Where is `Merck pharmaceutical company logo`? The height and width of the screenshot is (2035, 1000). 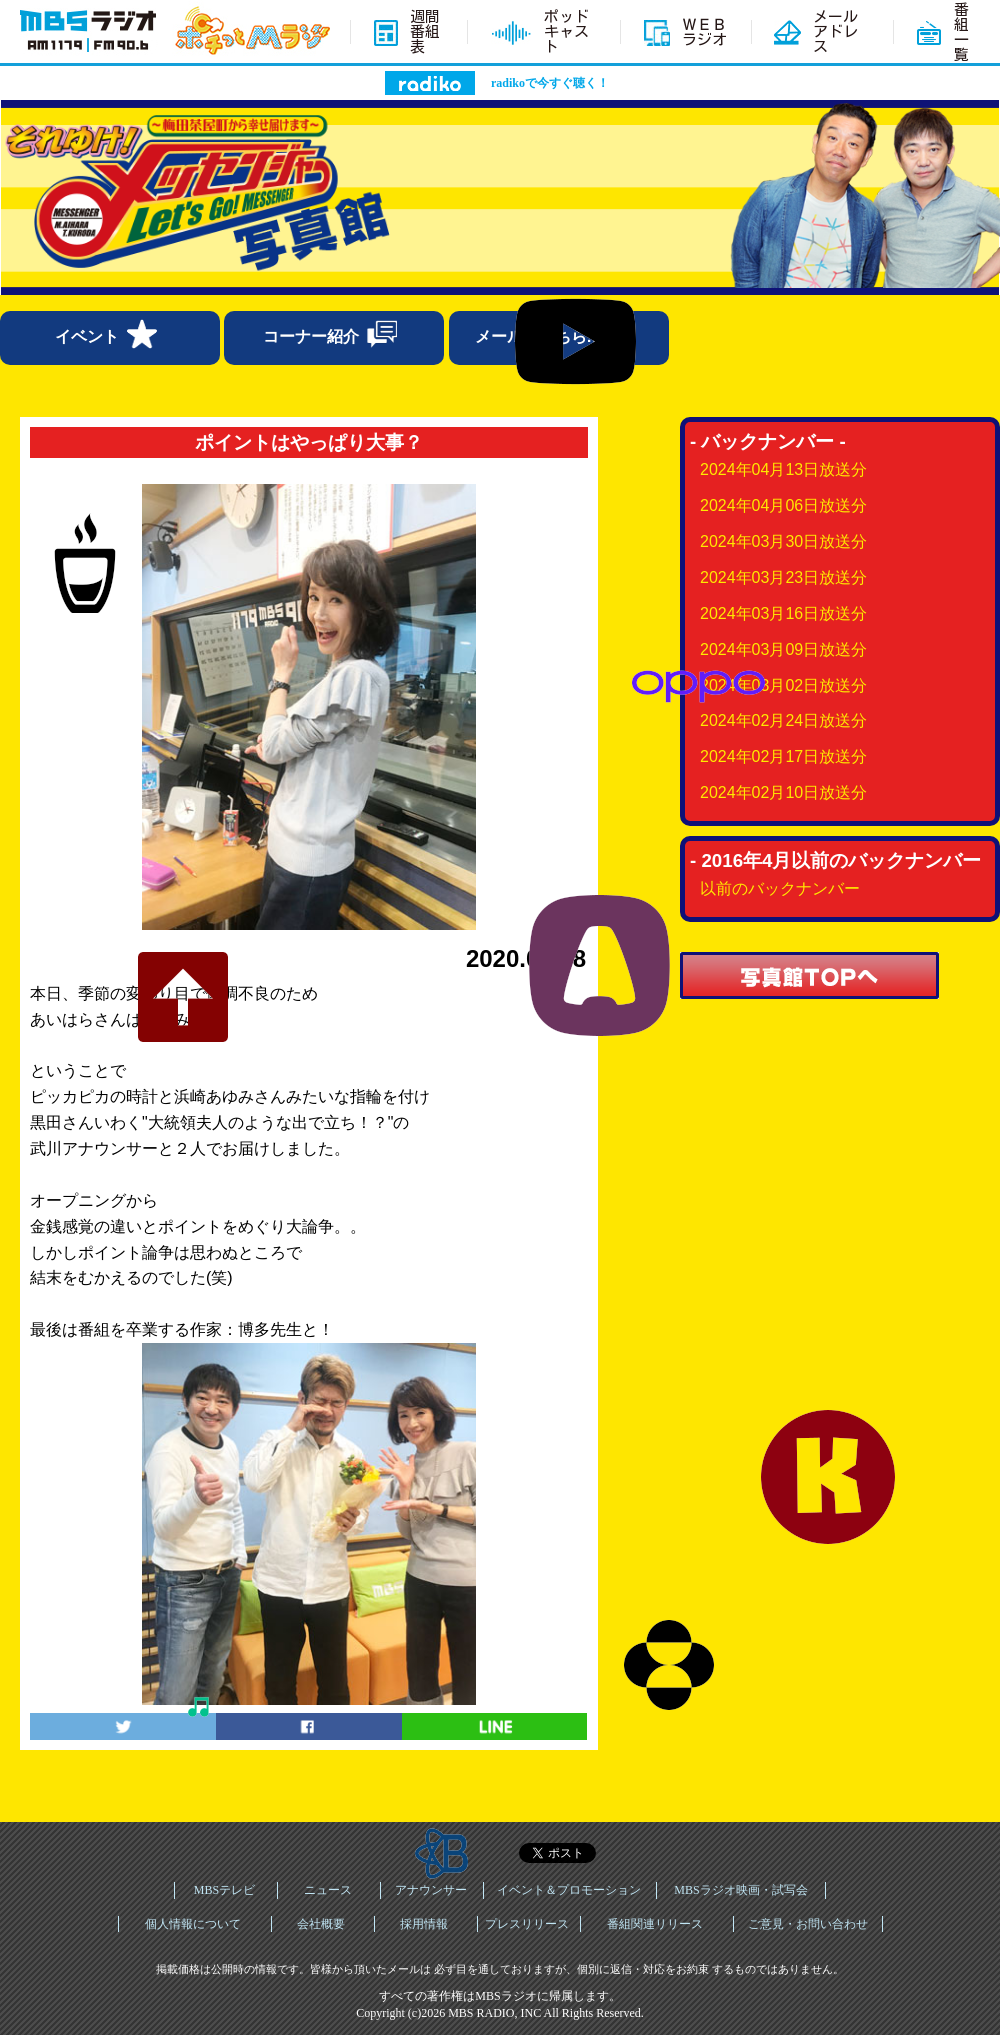 Merck pharmaceutical company logo is located at coordinates (669, 1665).